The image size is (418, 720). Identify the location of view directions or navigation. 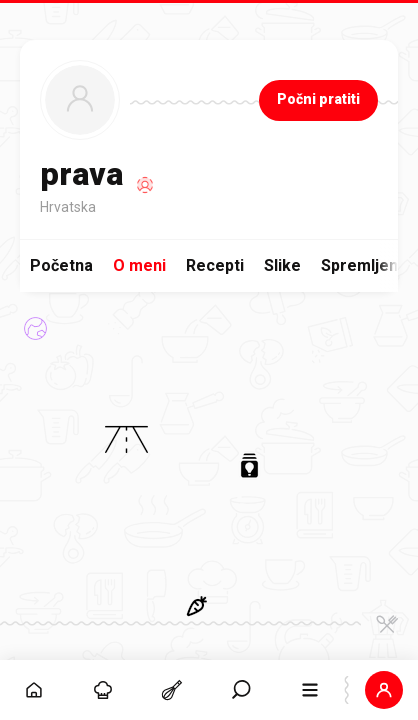
(126, 439).